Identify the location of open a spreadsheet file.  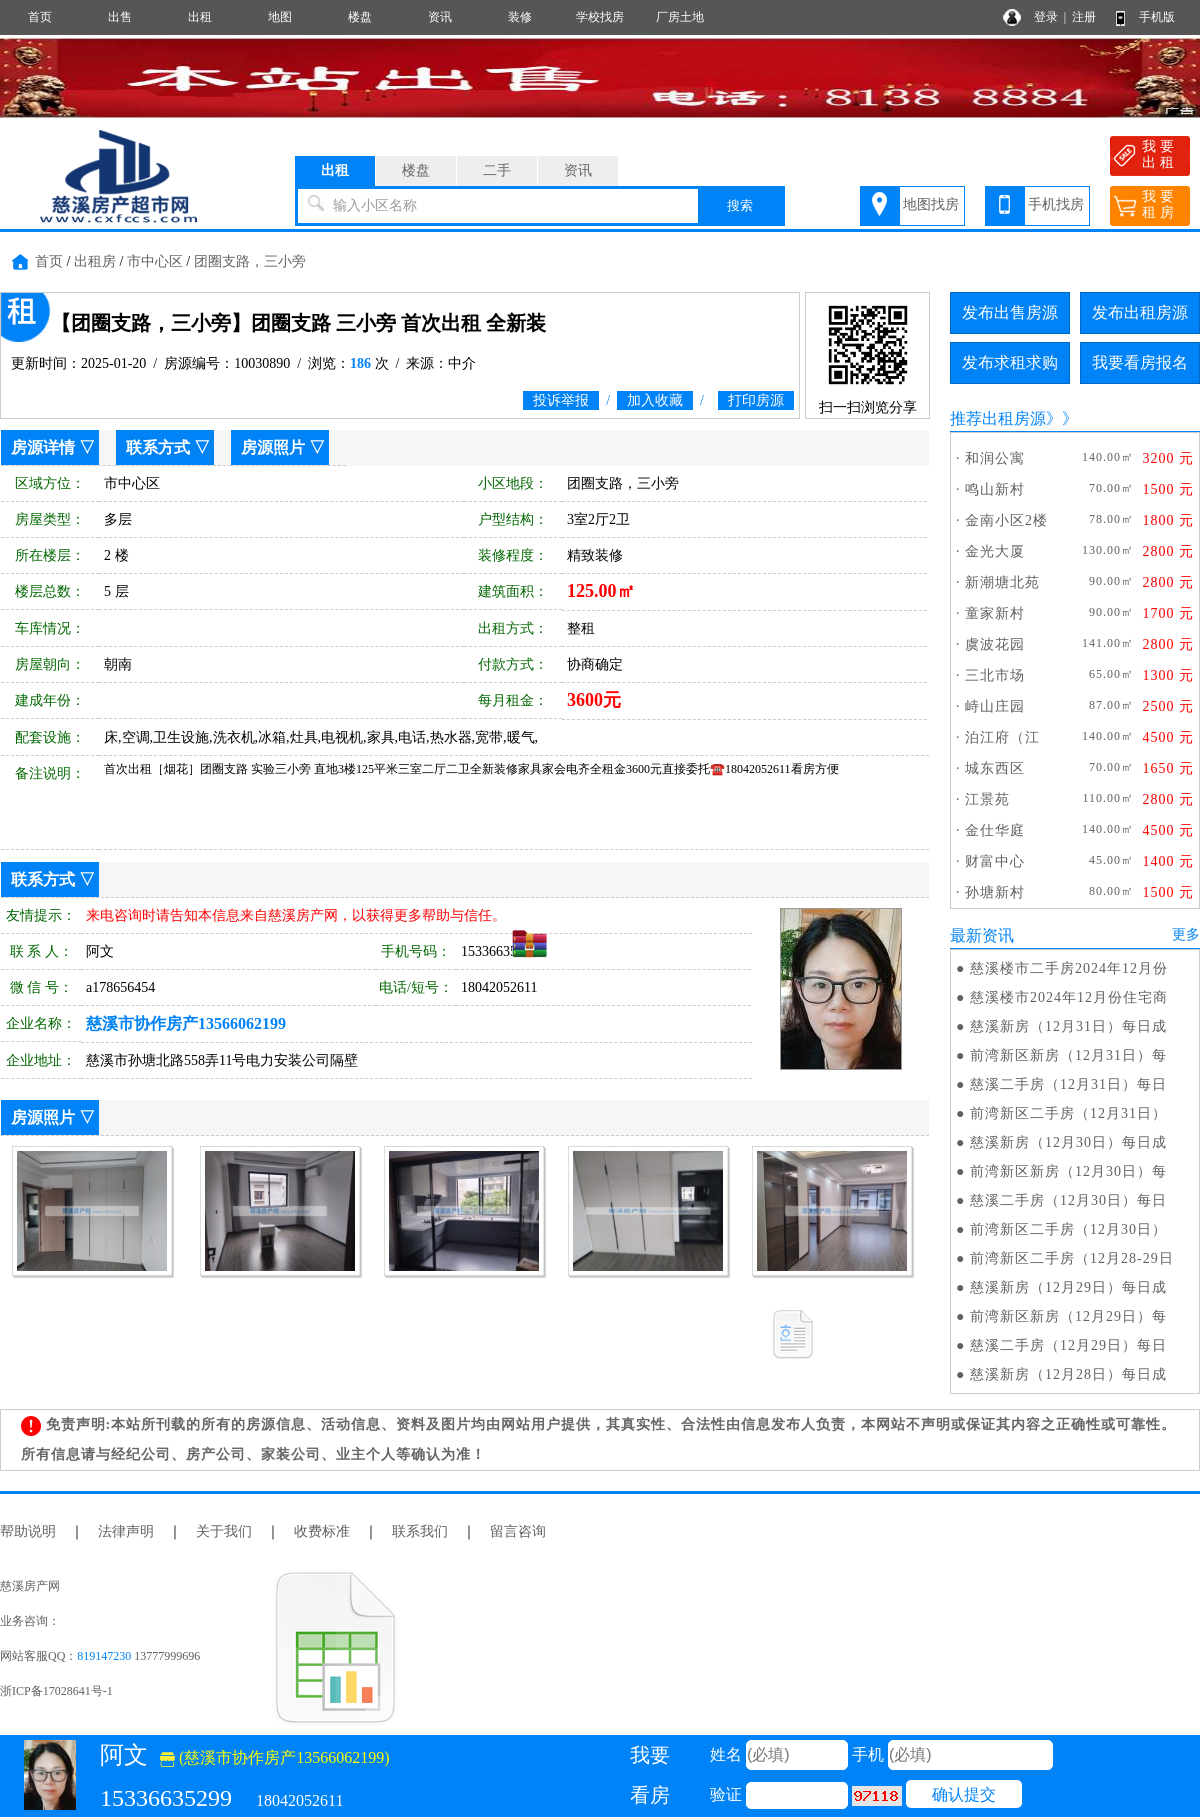
(335, 1647).